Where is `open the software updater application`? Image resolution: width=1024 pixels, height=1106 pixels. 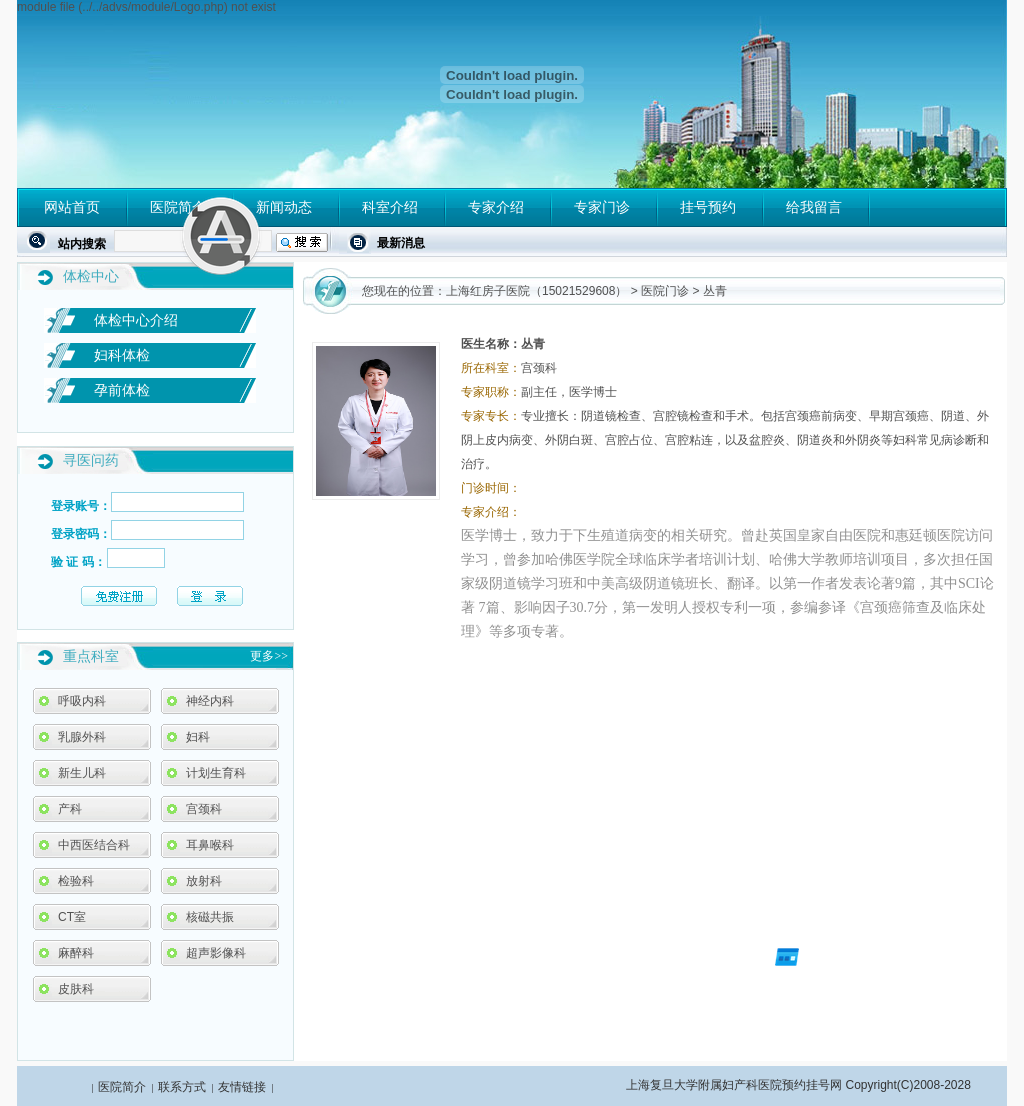
open the software updater application is located at coordinates (221, 236).